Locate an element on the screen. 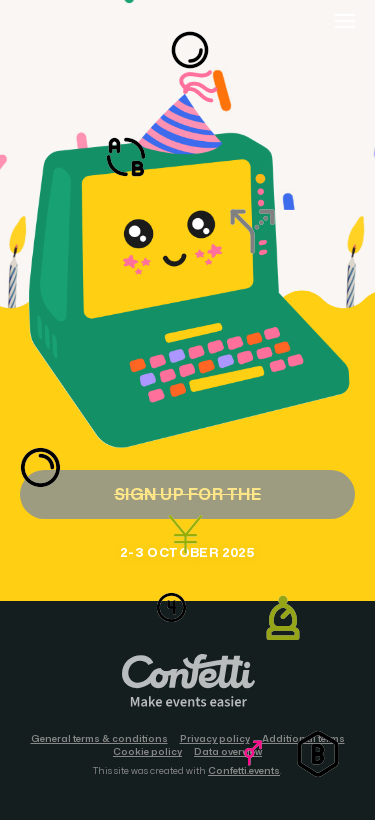  take an alternate left route is located at coordinates (252, 231).